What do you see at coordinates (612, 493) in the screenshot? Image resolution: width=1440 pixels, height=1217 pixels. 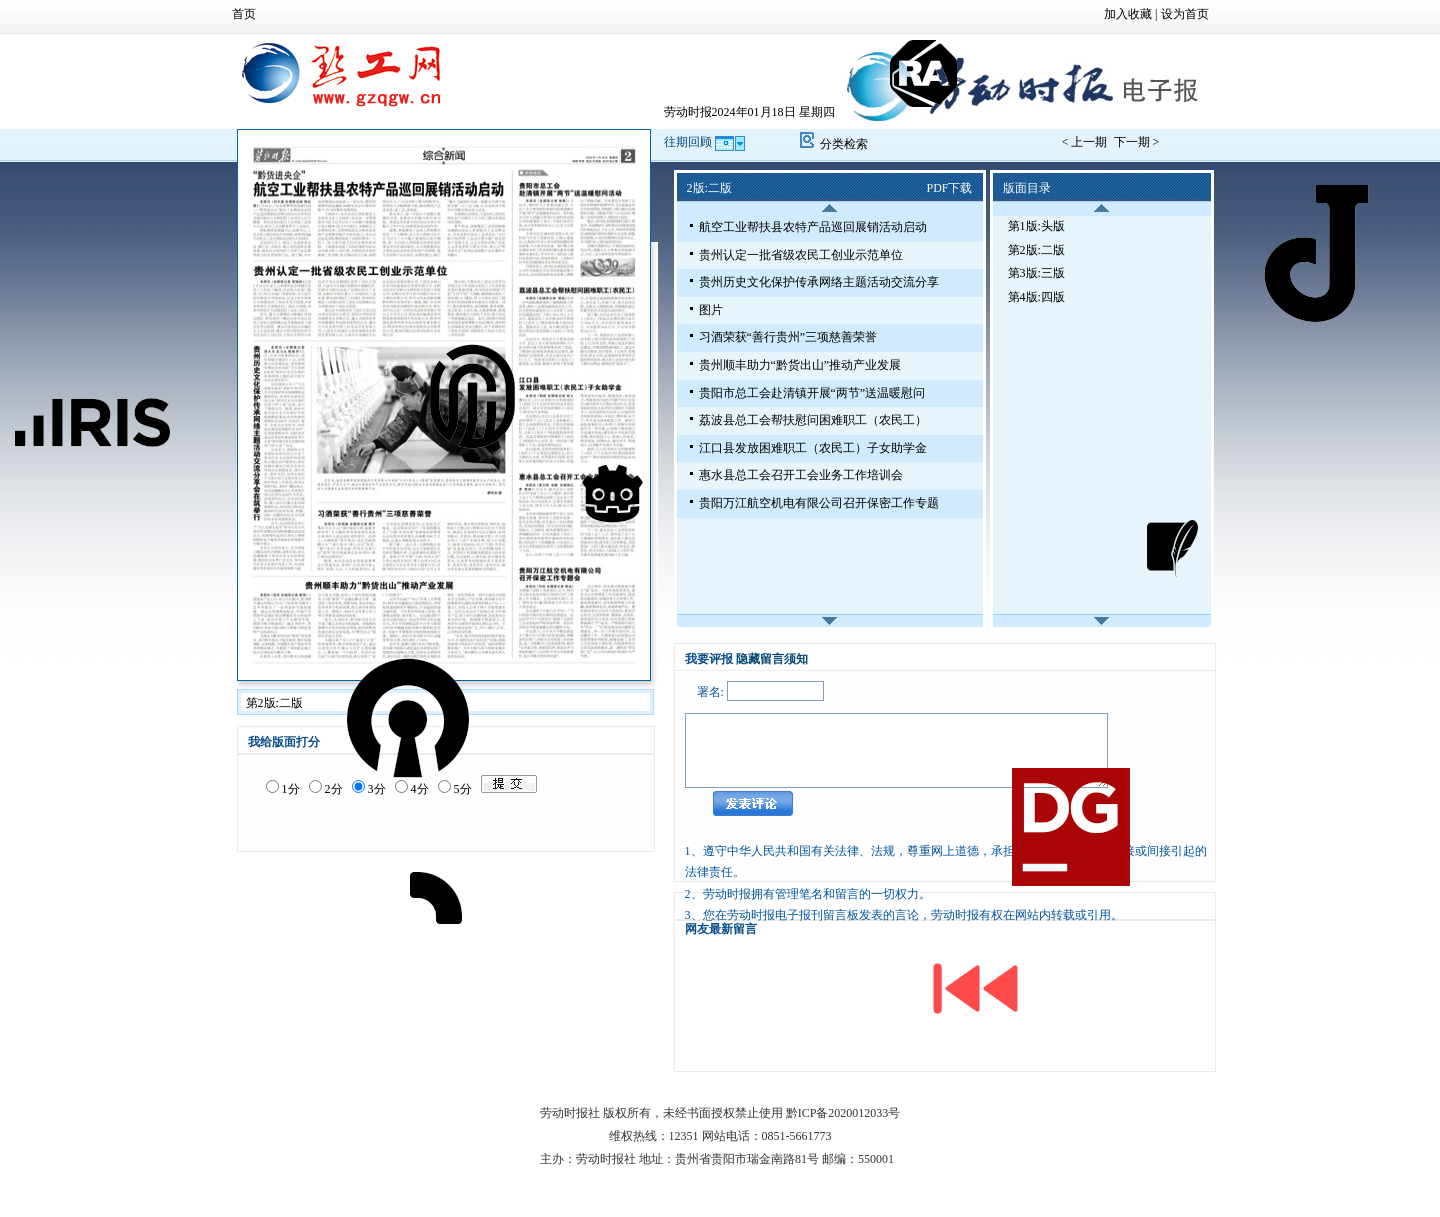 I see `open godot engine application` at bounding box center [612, 493].